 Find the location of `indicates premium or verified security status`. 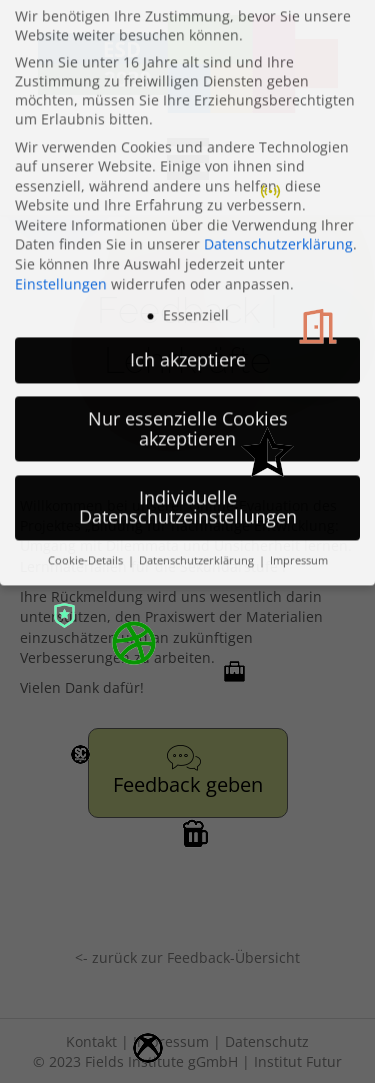

indicates premium or verified security status is located at coordinates (64, 615).